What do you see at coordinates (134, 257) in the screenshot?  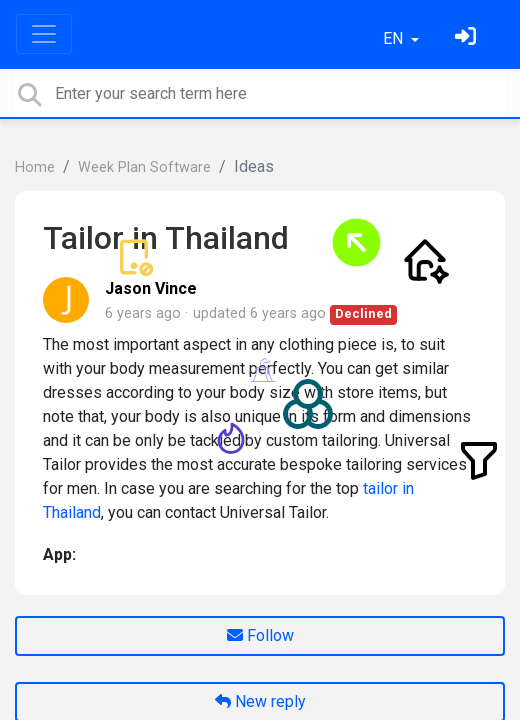 I see `cancel tablet connection or pairing` at bounding box center [134, 257].